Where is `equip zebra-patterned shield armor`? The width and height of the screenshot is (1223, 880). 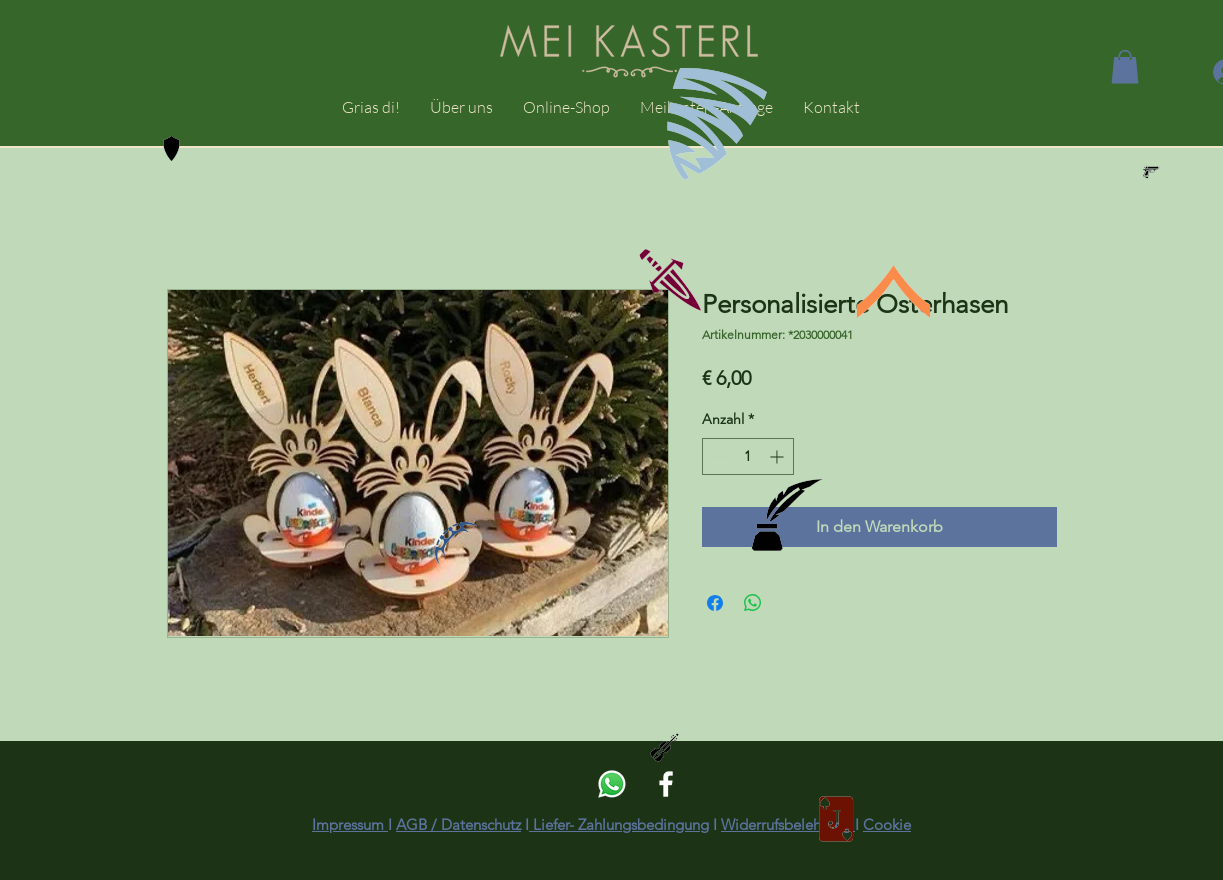 equip zebra-patterned shield armor is located at coordinates (715, 124).